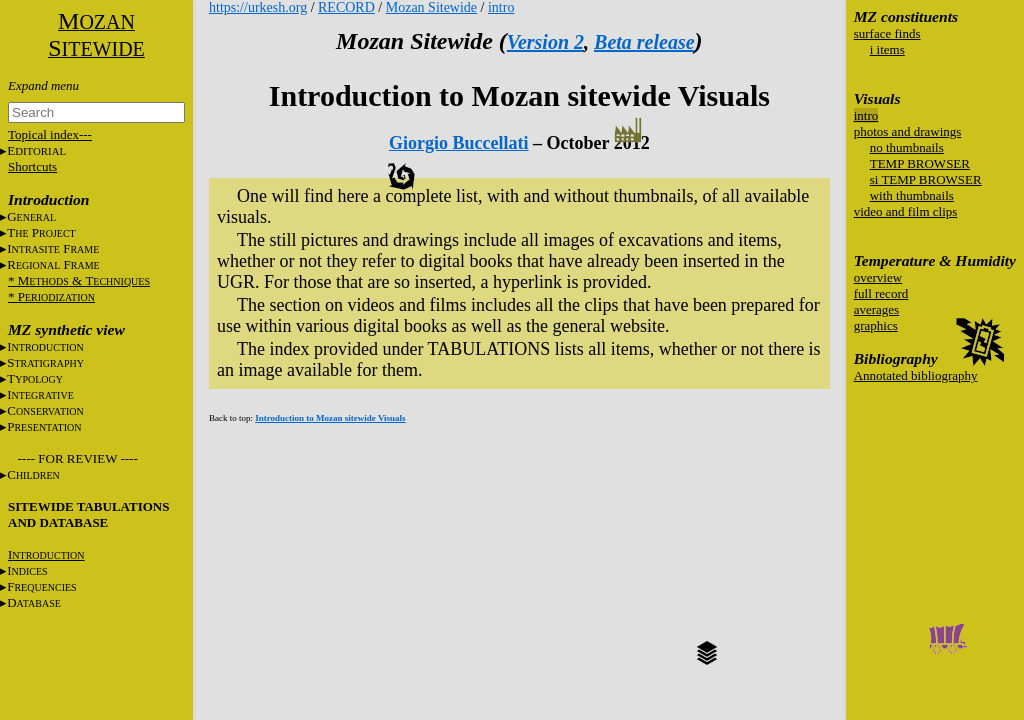  I want to click on boost or recharge energy, so click(980, 342).